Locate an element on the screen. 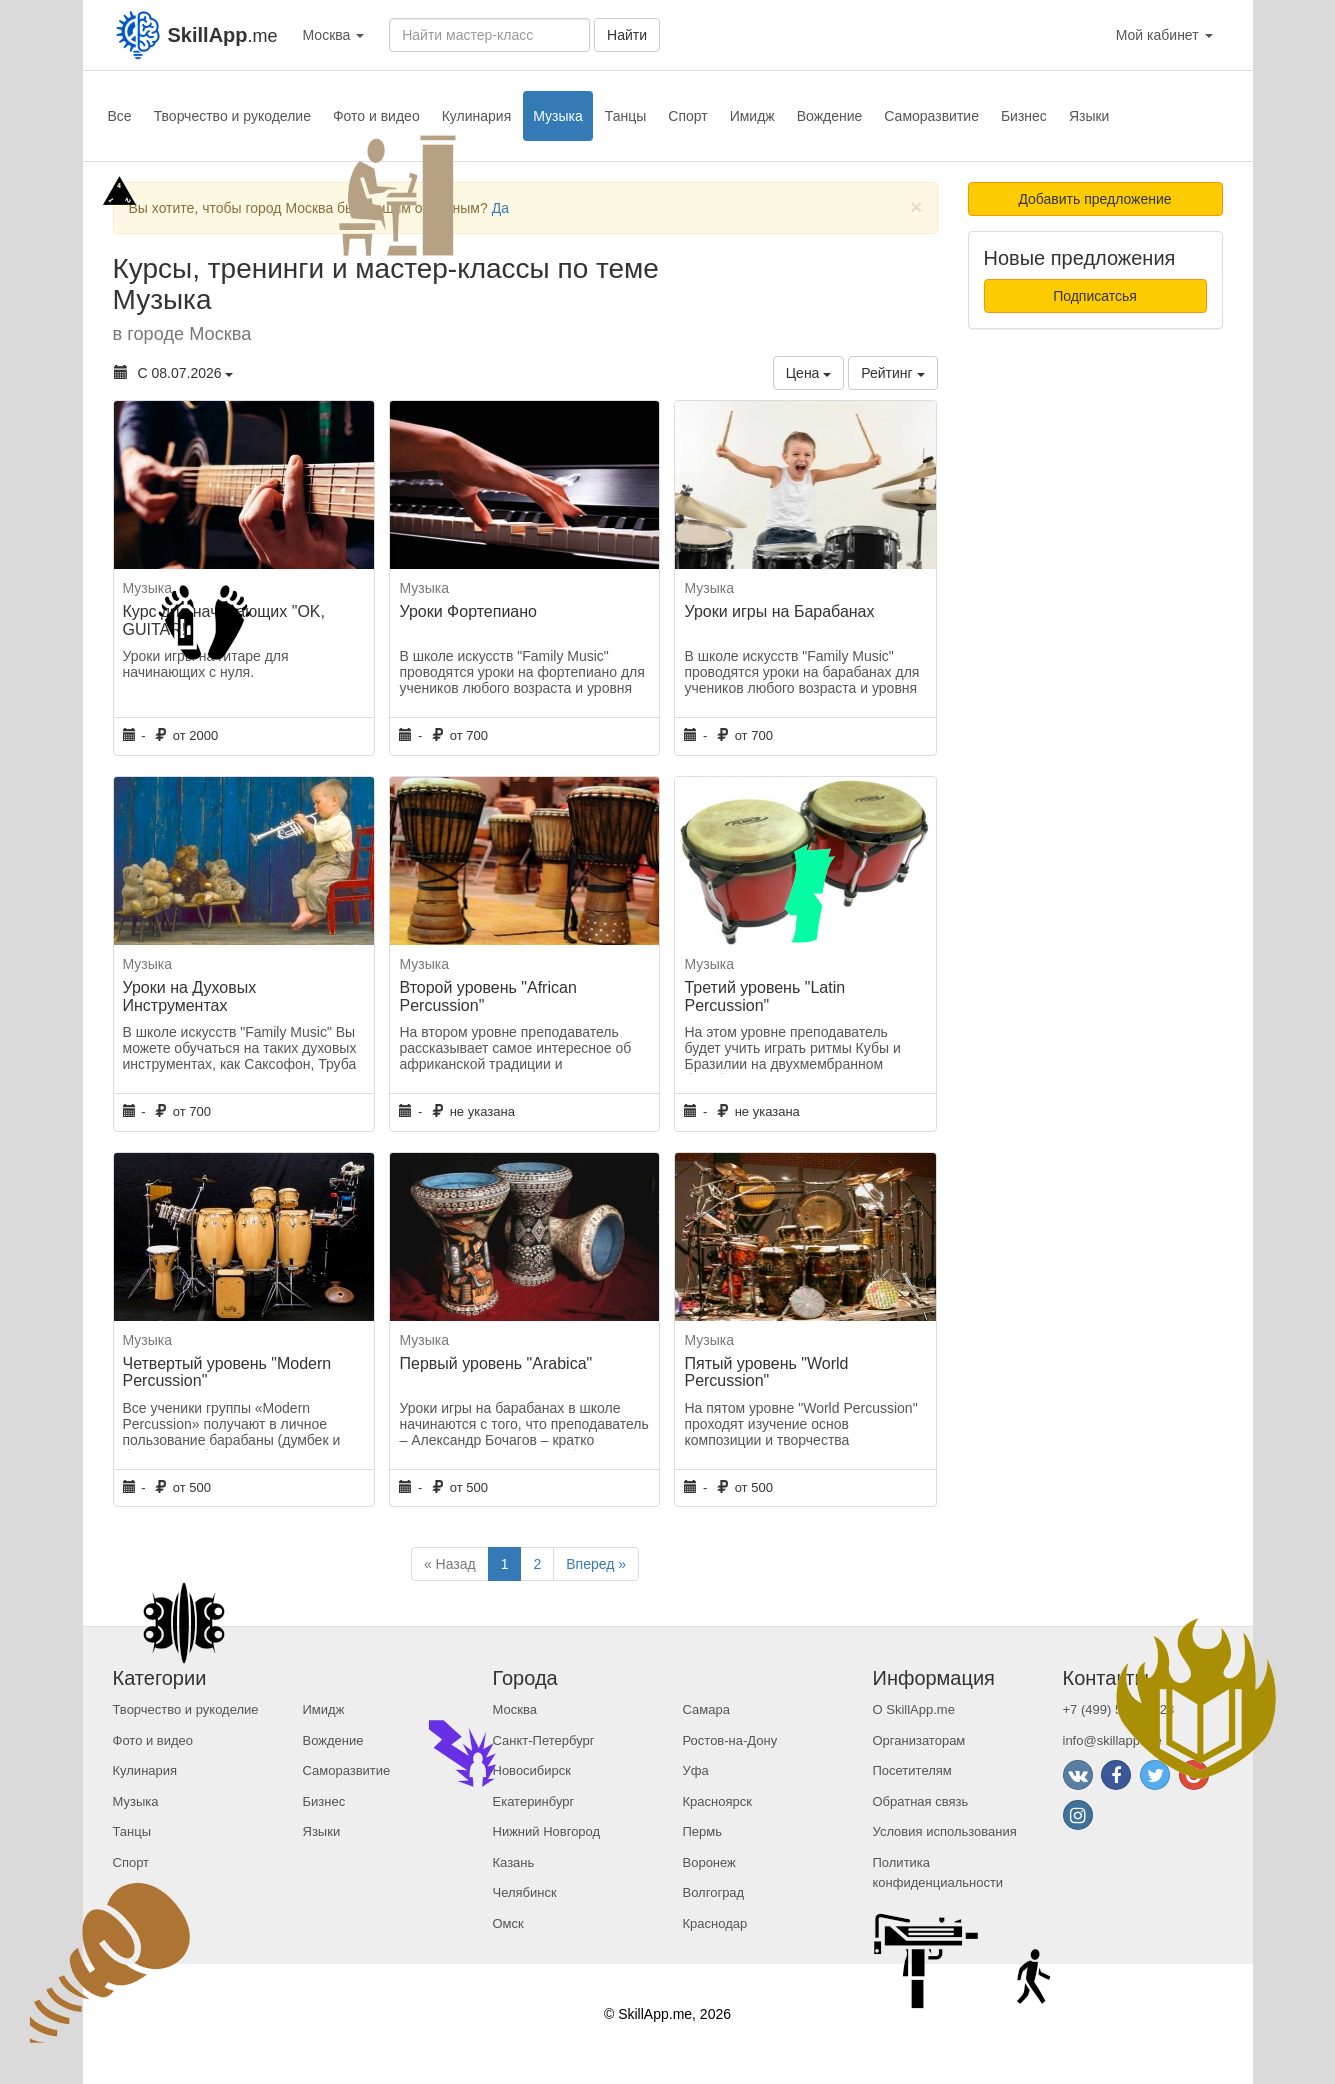 The image size is (1335, 2084). access piano or keyboard lessons is located at coordinates (398, 193).